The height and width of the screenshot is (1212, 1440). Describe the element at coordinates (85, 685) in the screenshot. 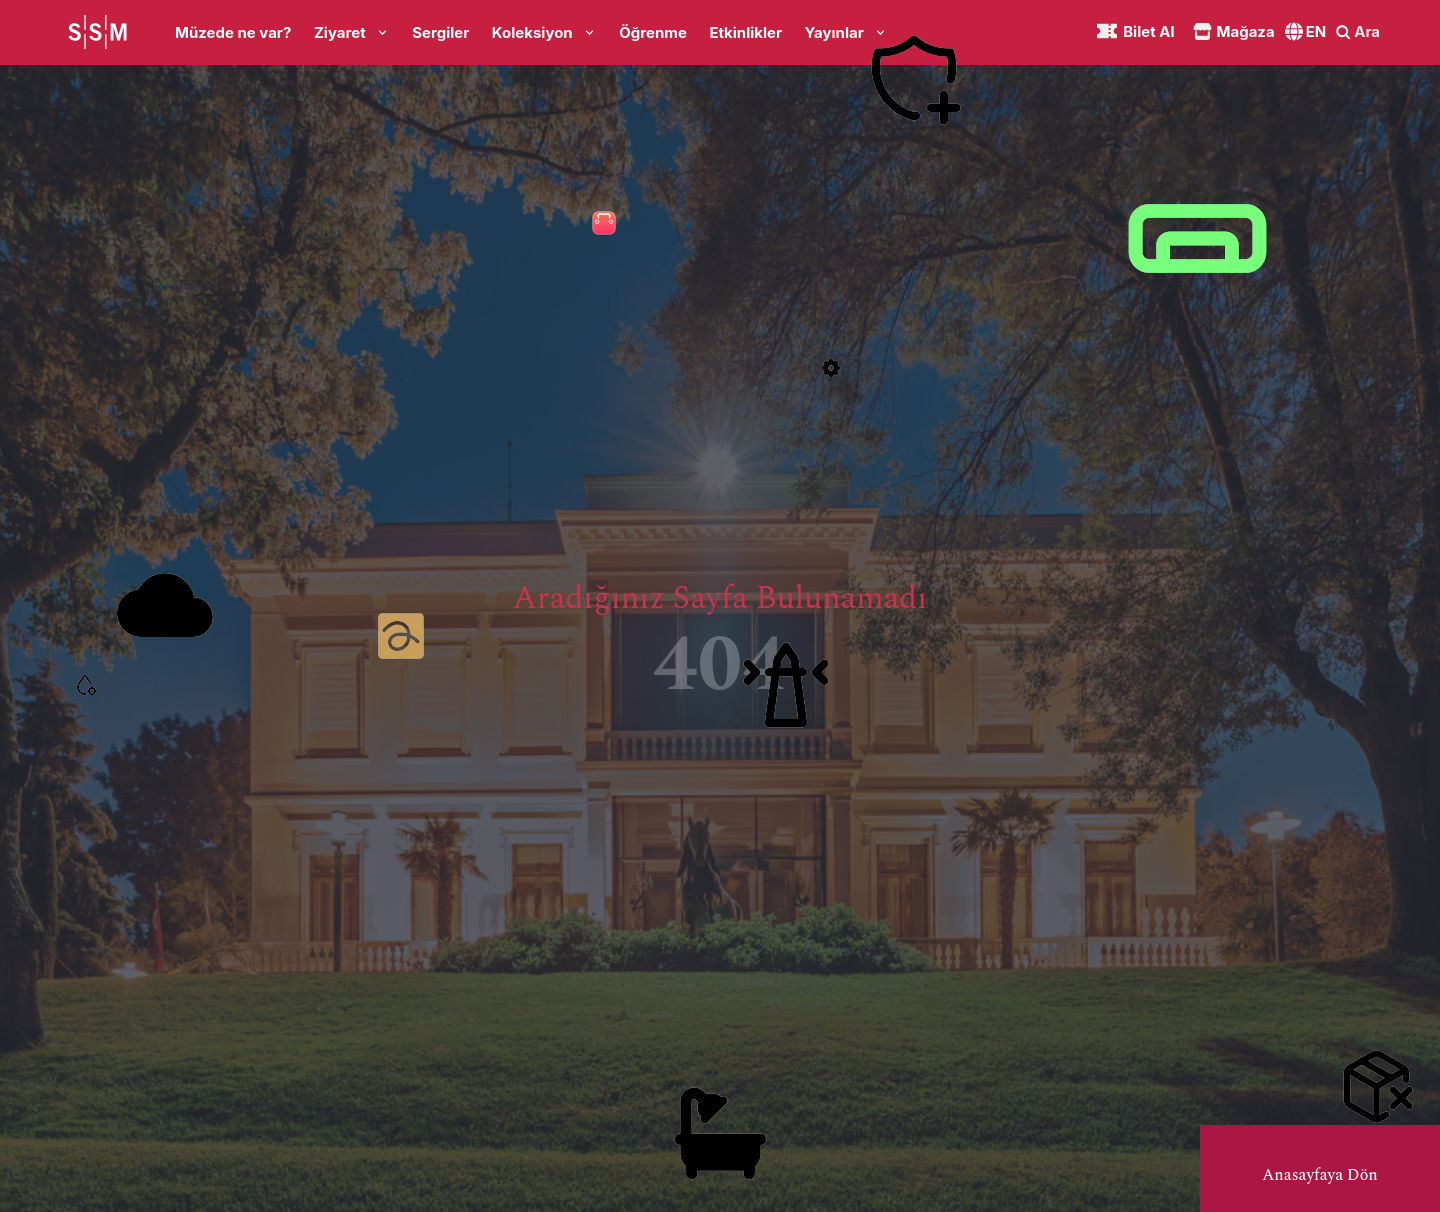

I see `view water source location` at that location.